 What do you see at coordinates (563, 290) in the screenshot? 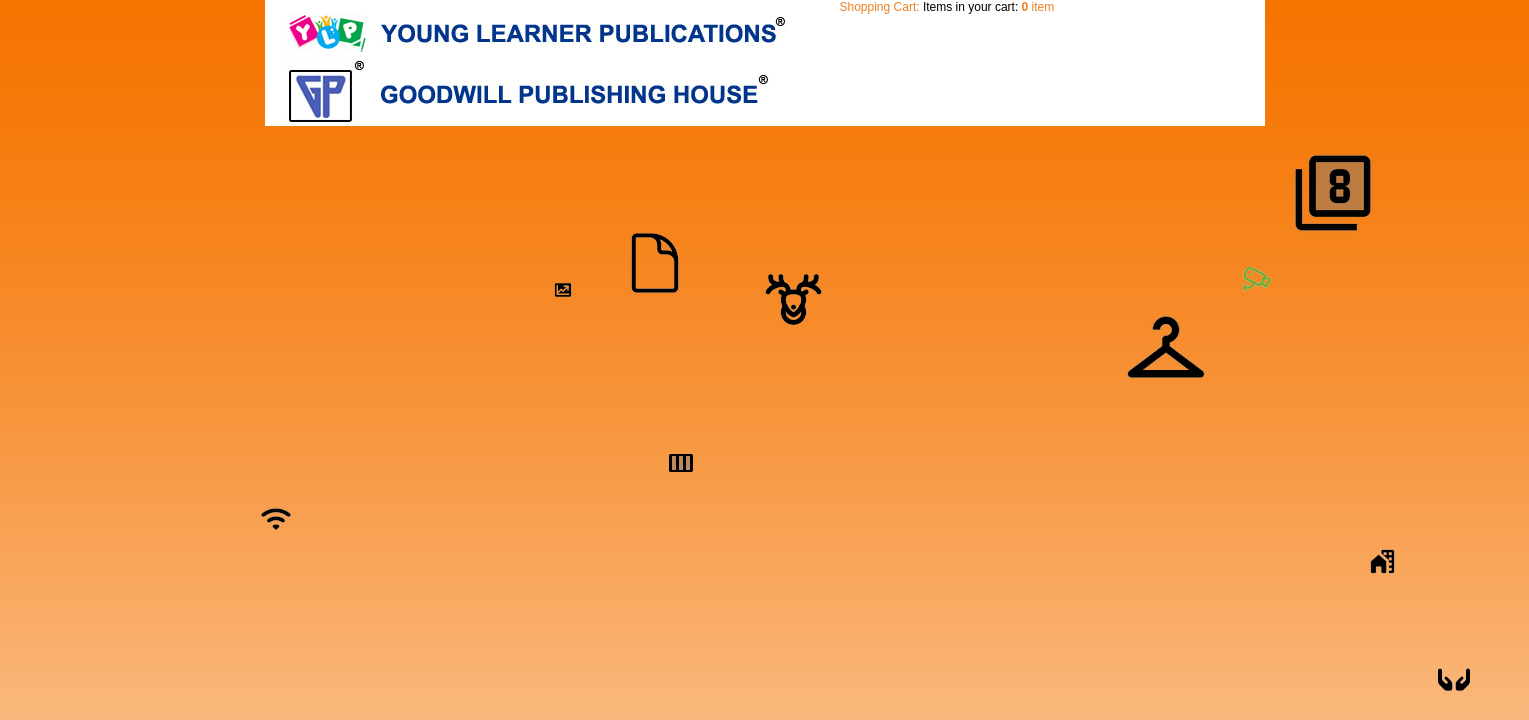
I see `view analytics or performance metrics` at bounding box center [563, 290].